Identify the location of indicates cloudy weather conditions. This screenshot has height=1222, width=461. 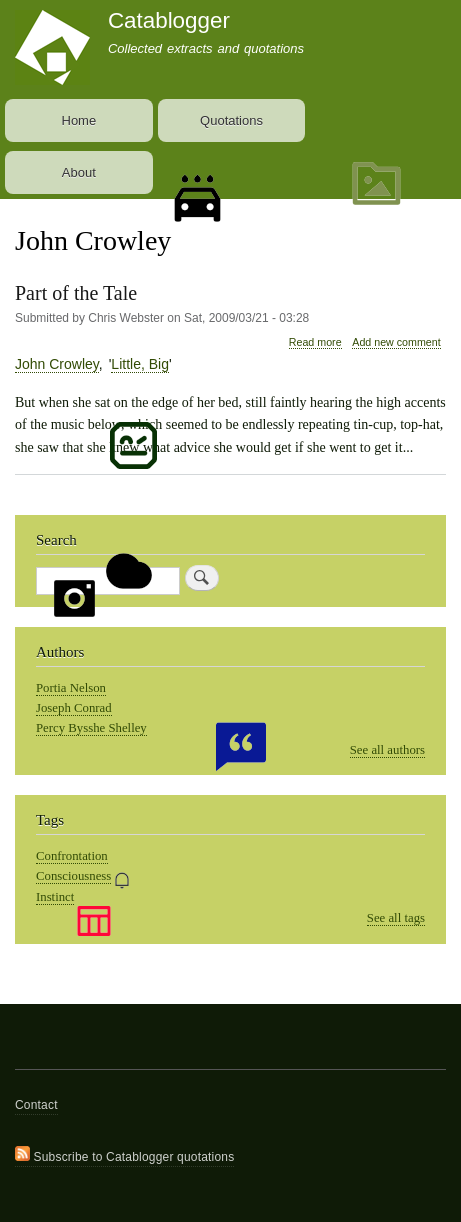
(129, 570).